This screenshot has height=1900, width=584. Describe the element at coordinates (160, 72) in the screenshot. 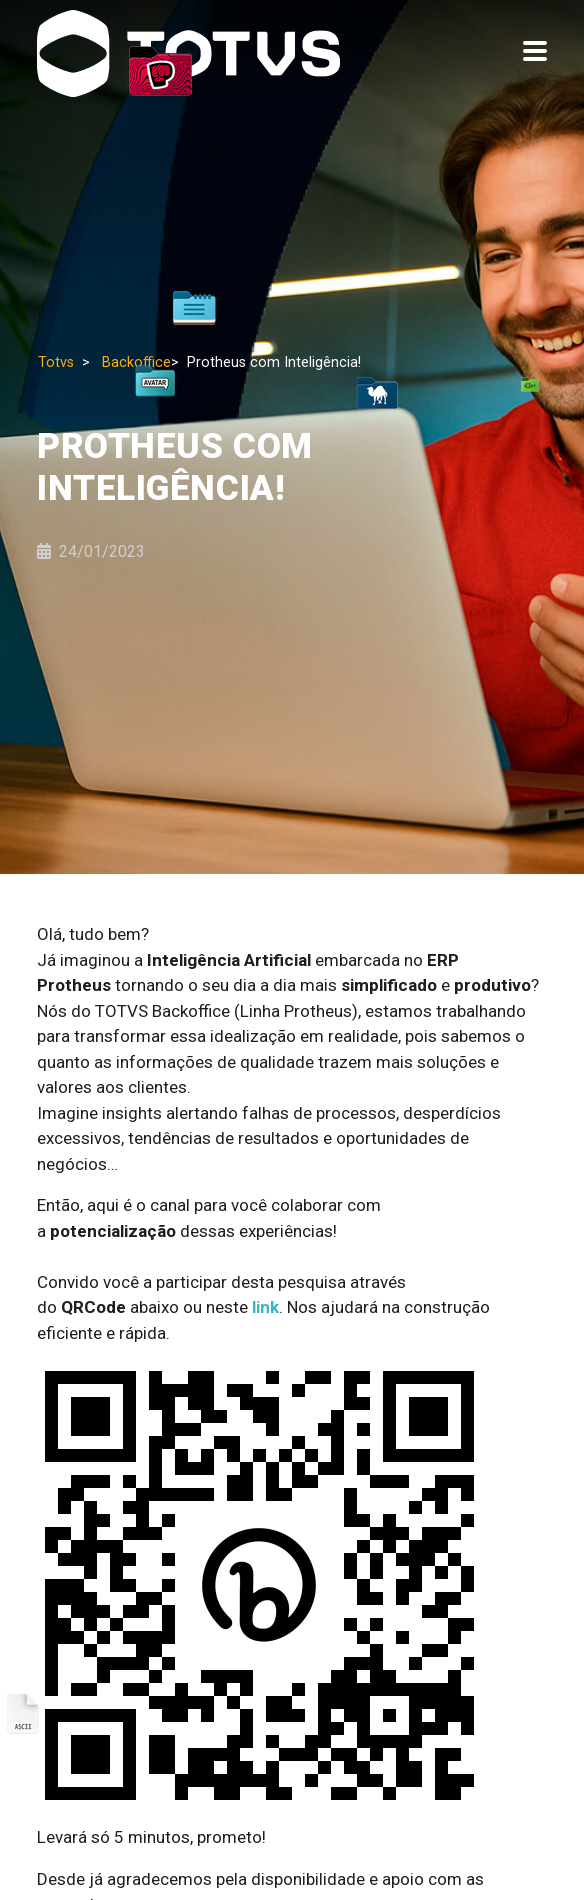

I see `open PewDiePie-themed content folder` at that location.